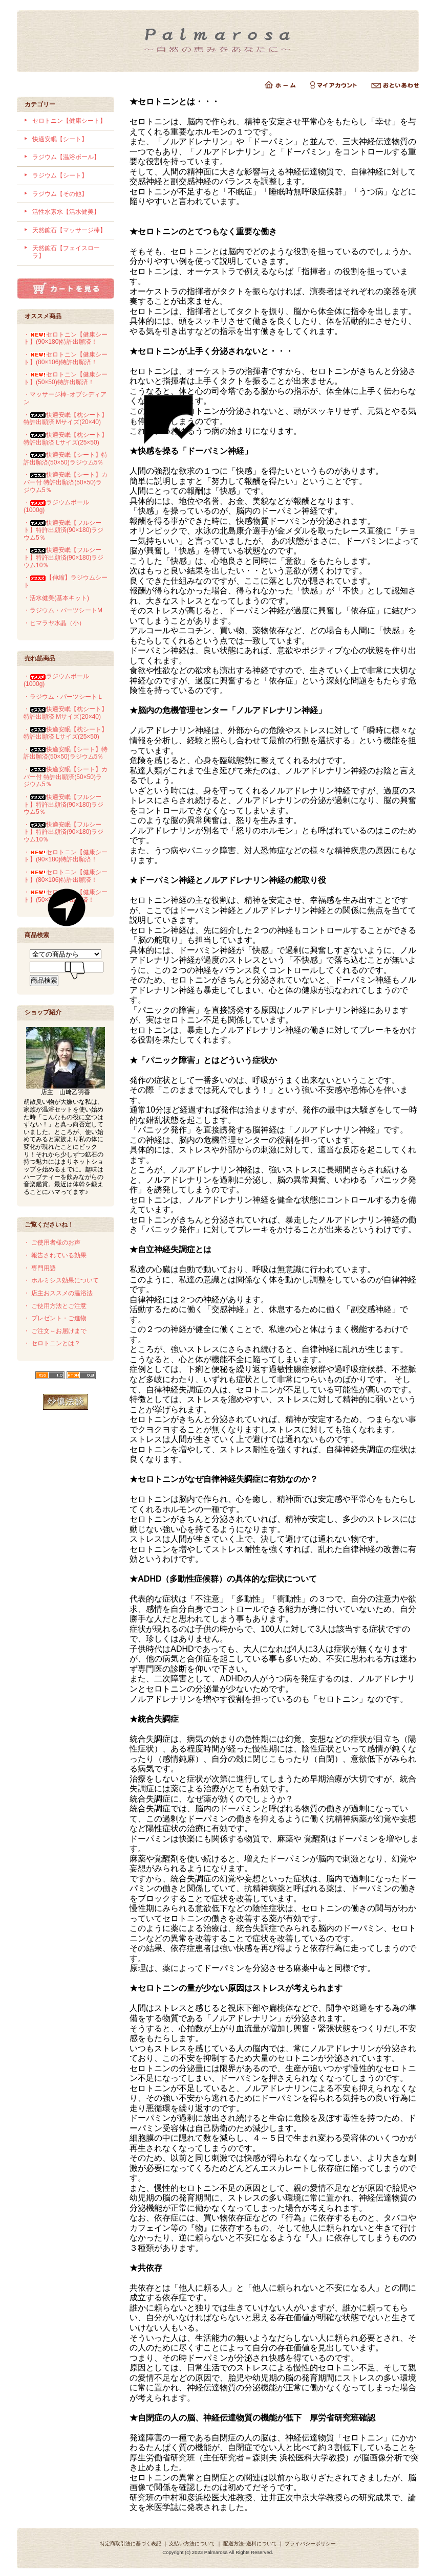 This screenshot has width=428, height=2576. I want to click on dislike or downvote content, so click(75, 969).